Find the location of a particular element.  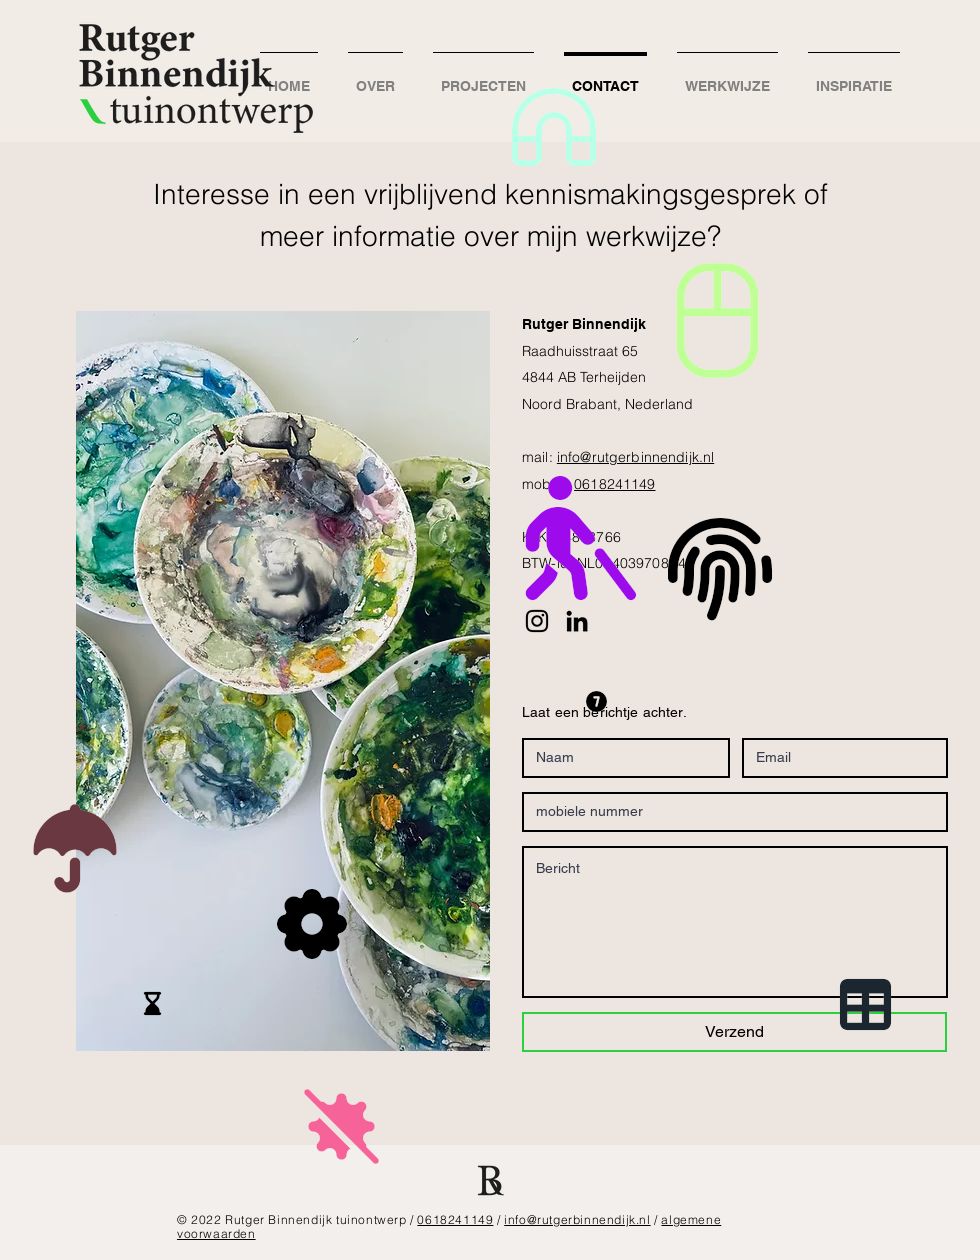

authenticate with biometric fingerprint is located at coordinates (720, 570).